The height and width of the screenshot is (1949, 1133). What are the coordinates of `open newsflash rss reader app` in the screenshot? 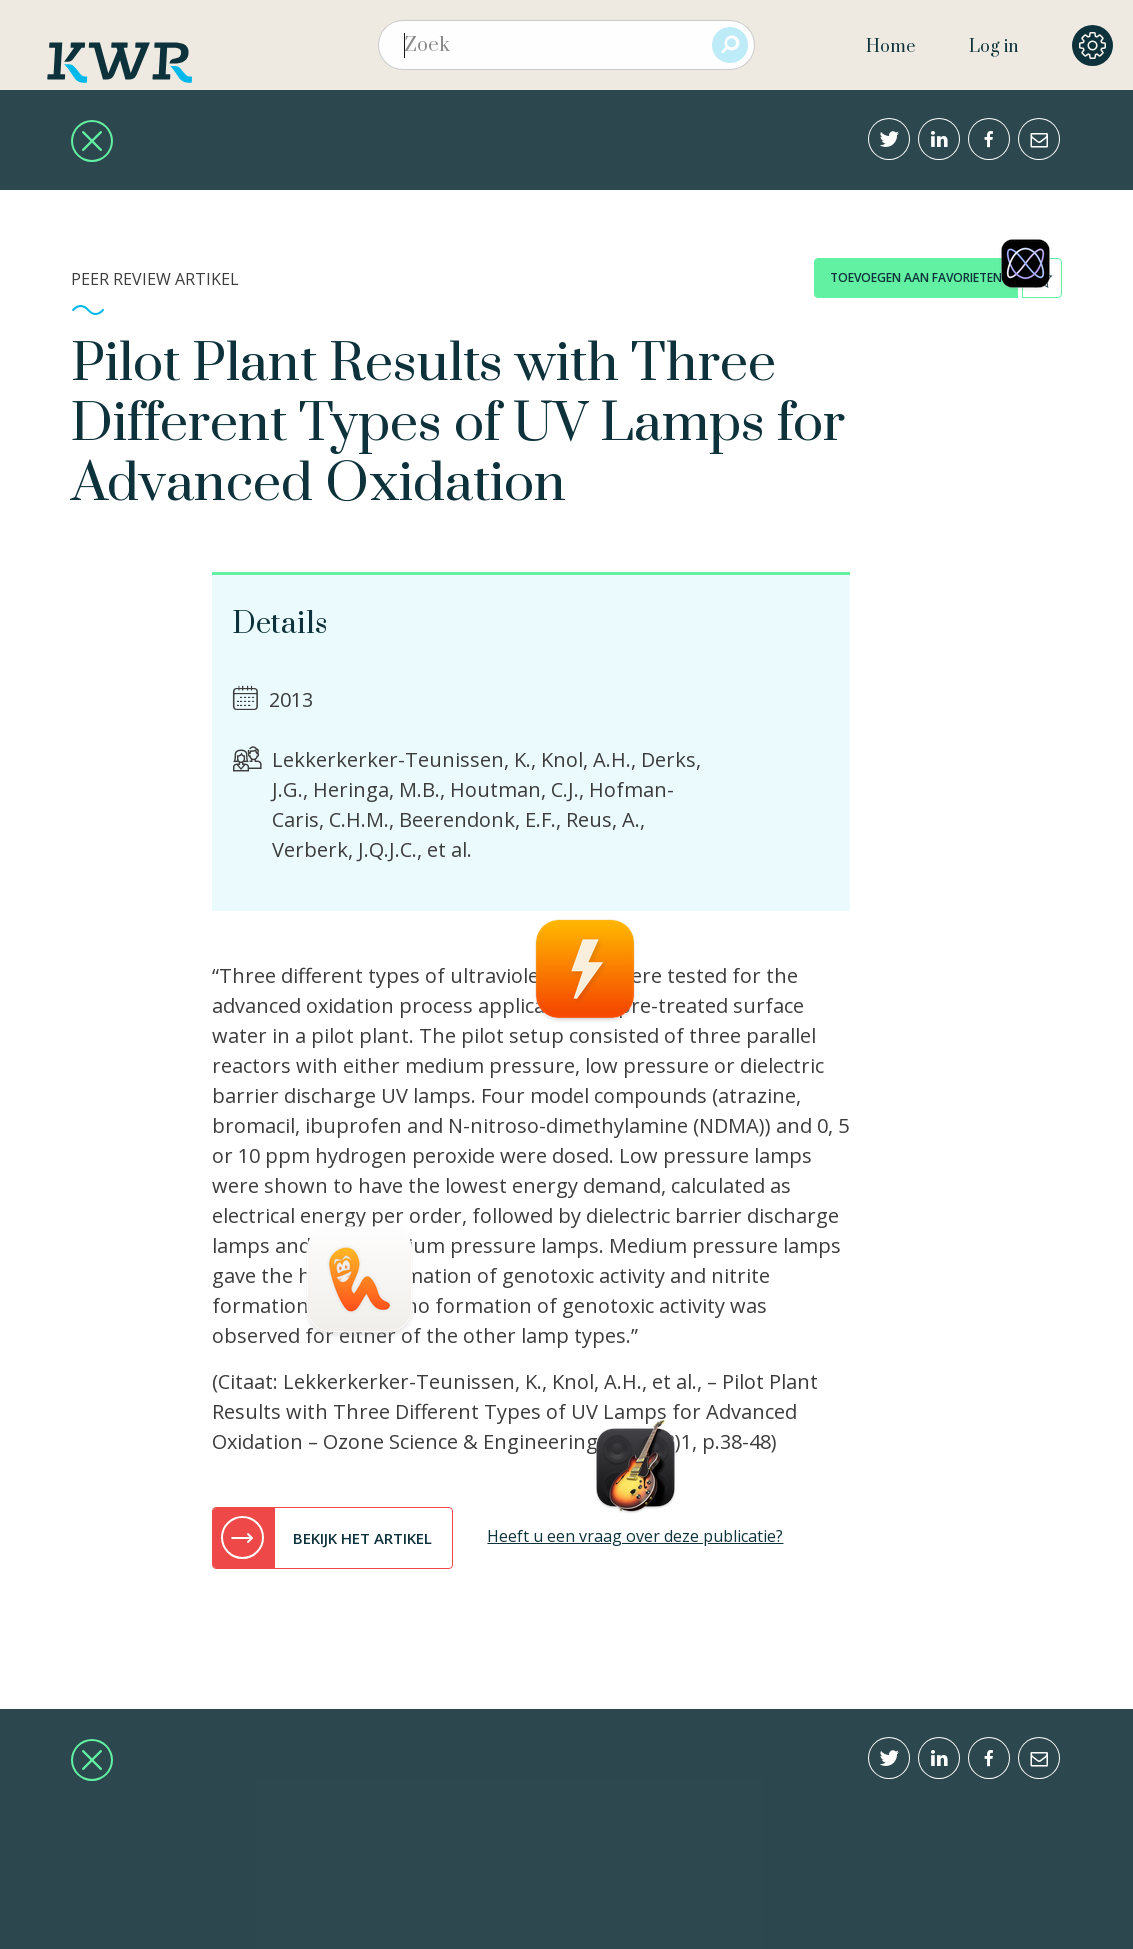 It's located at (585, 969).